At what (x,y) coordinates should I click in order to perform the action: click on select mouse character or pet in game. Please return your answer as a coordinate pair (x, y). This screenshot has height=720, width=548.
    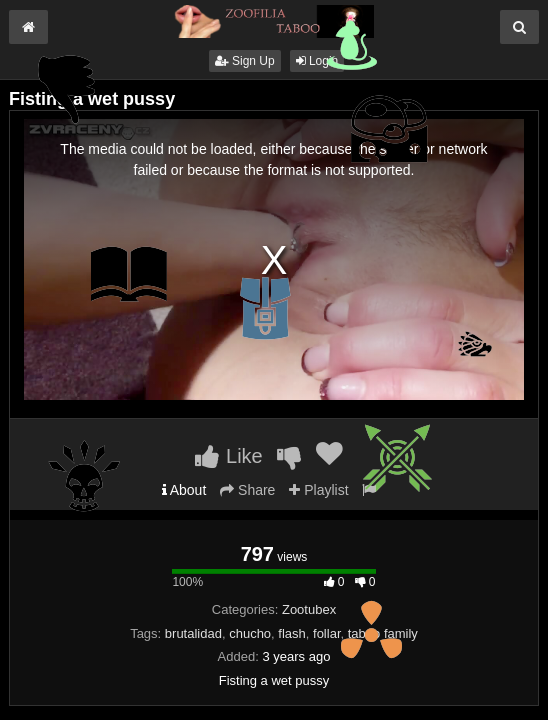
    Looking at the image, I should click on (352, 45).